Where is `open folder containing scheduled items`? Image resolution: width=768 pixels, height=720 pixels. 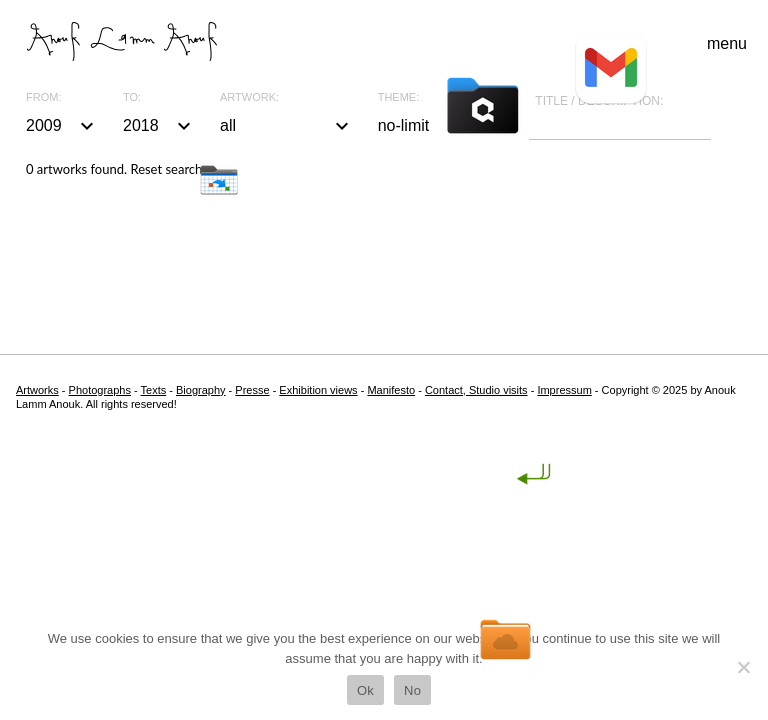
open folder containing scheduled items is located at coordinates (219, 181).